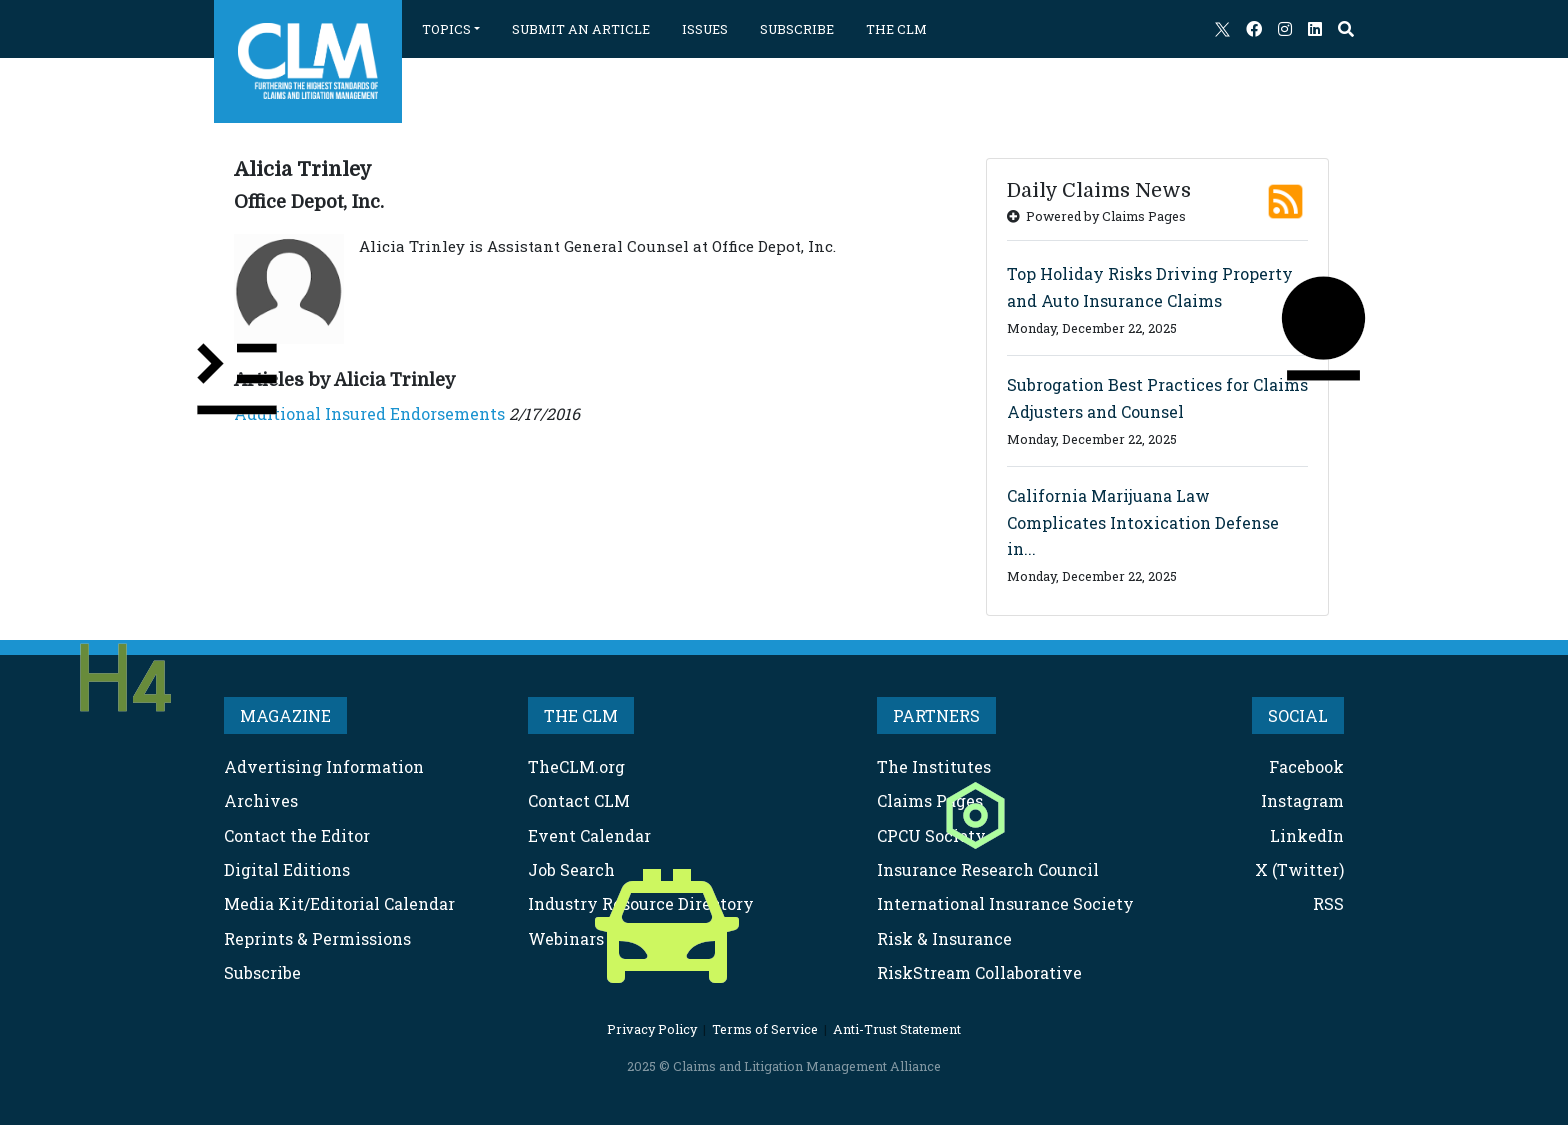 Image resolution: width=1568 pixels, height=1125 pixels. I want to click on view your profile, so click(1323, 328).